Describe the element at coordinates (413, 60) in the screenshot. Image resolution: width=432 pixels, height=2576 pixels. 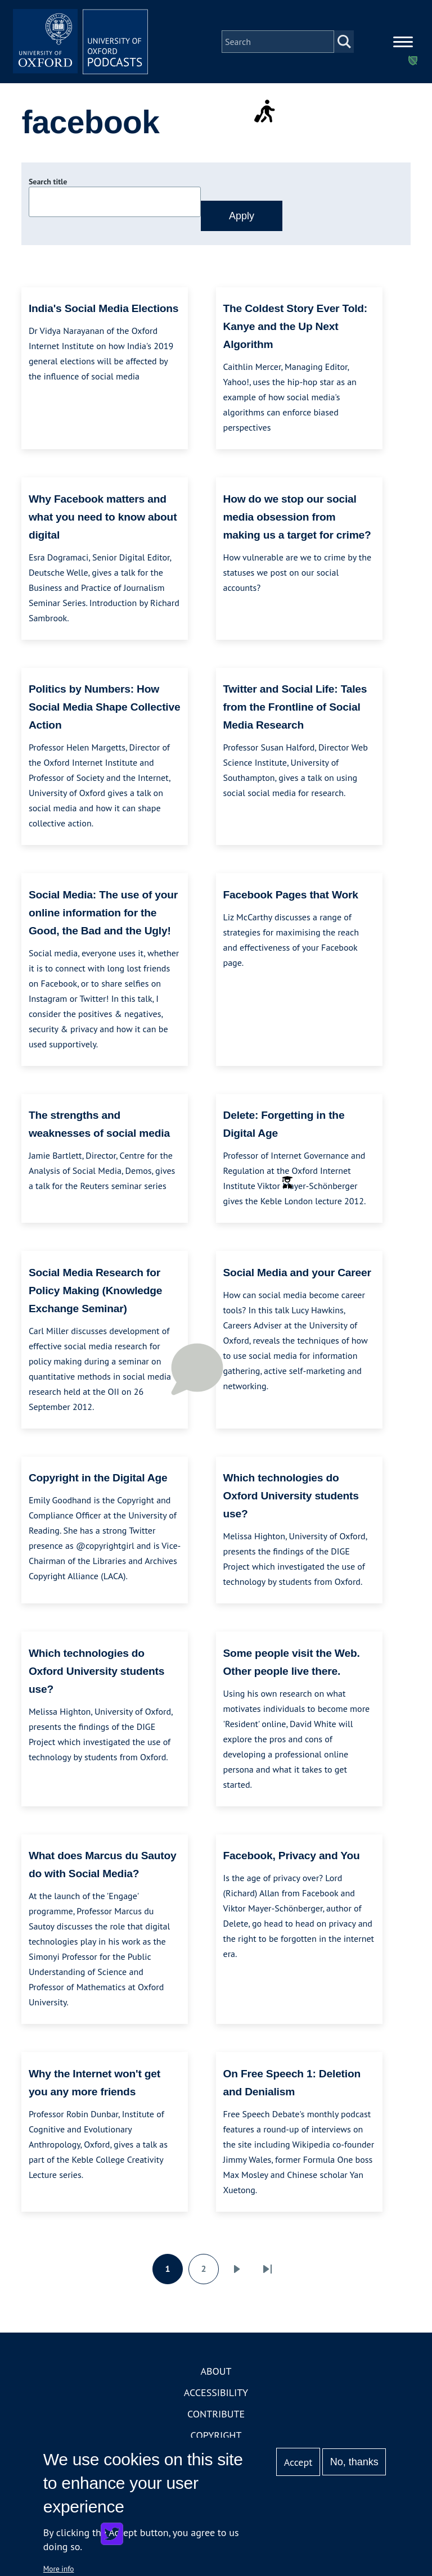
I see `security or protection is disabled` at that location.